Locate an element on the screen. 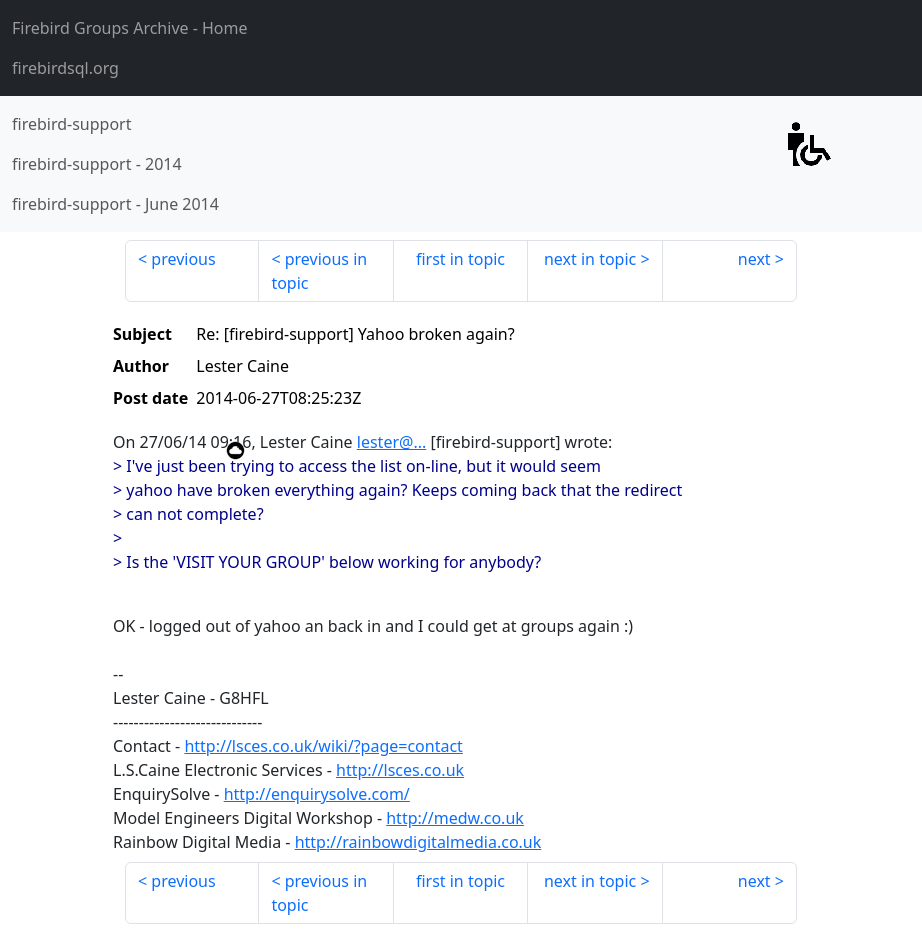 The image size is (922, 940). wheelchair accessible pickup location is located at coordinates (808, 144).